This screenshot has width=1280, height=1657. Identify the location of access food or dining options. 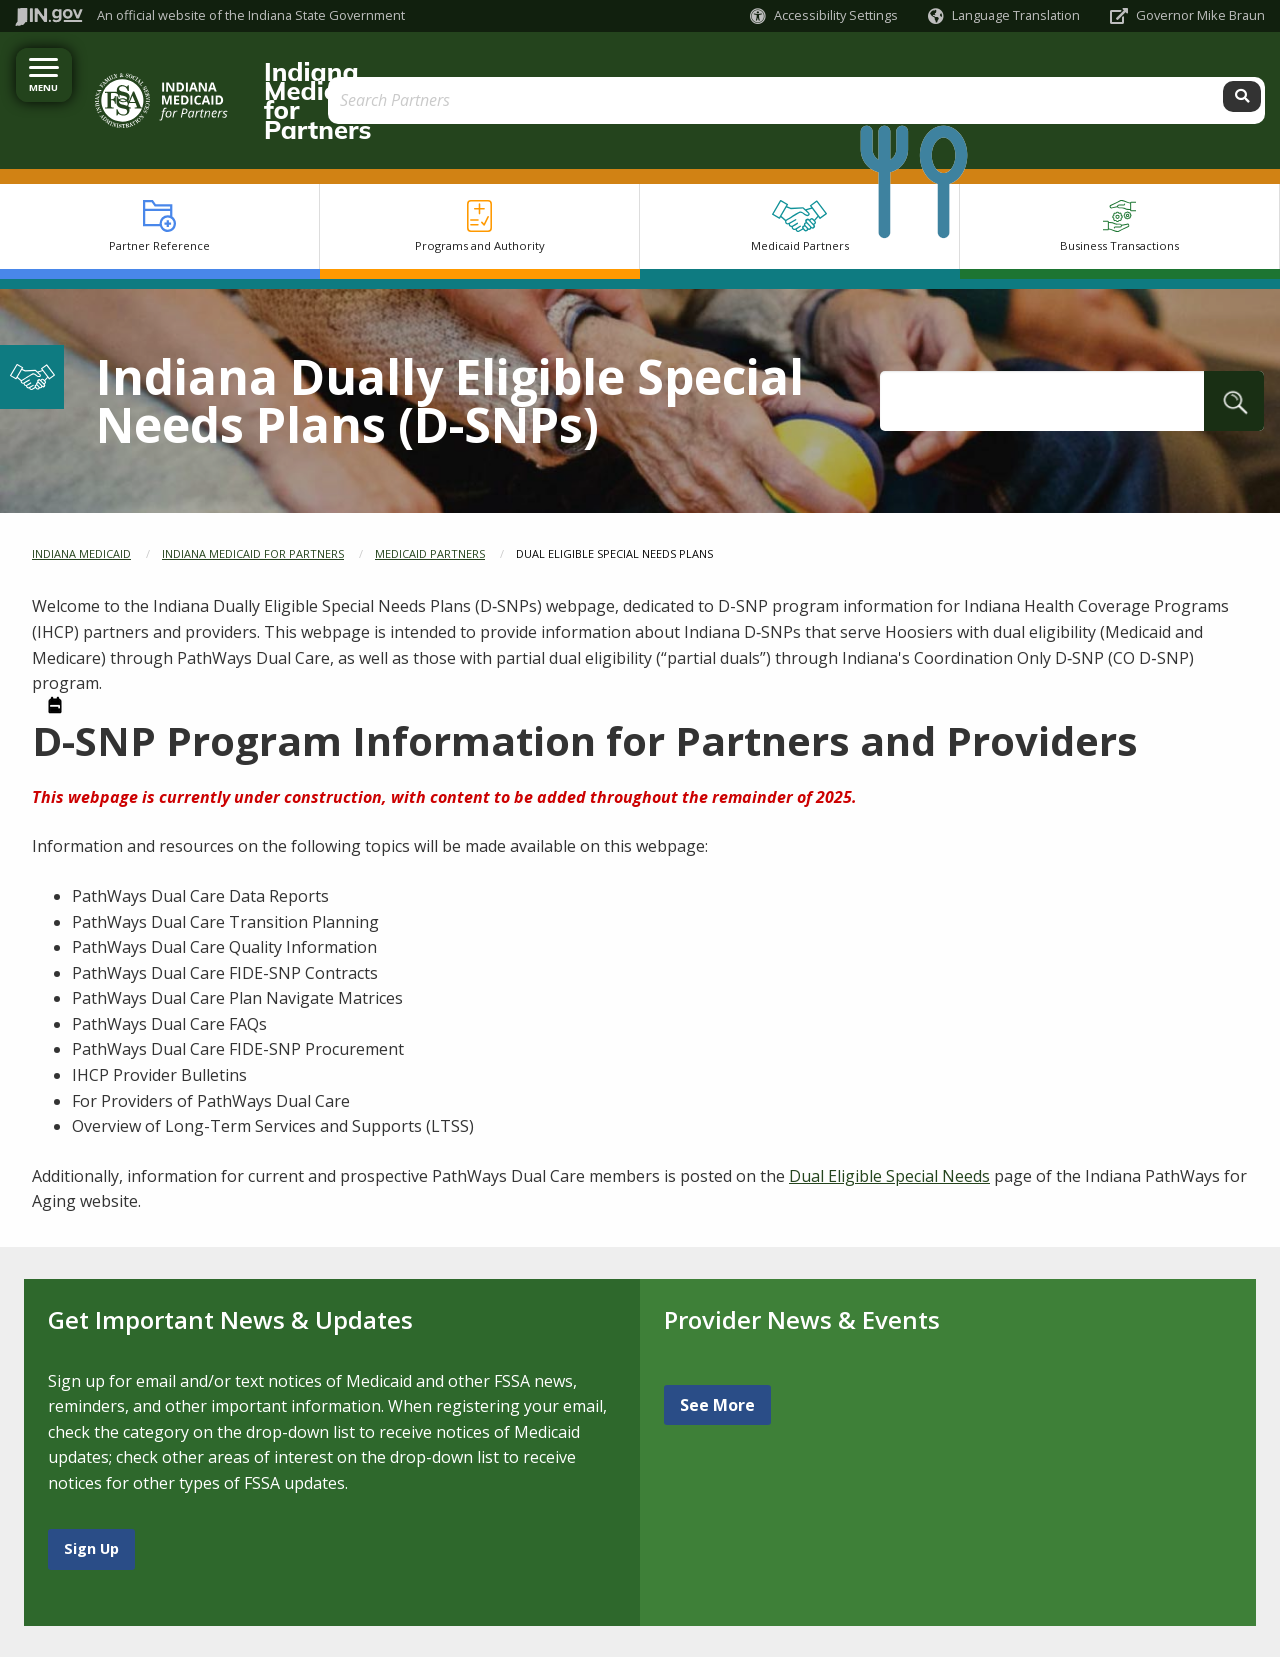
(914, 179).